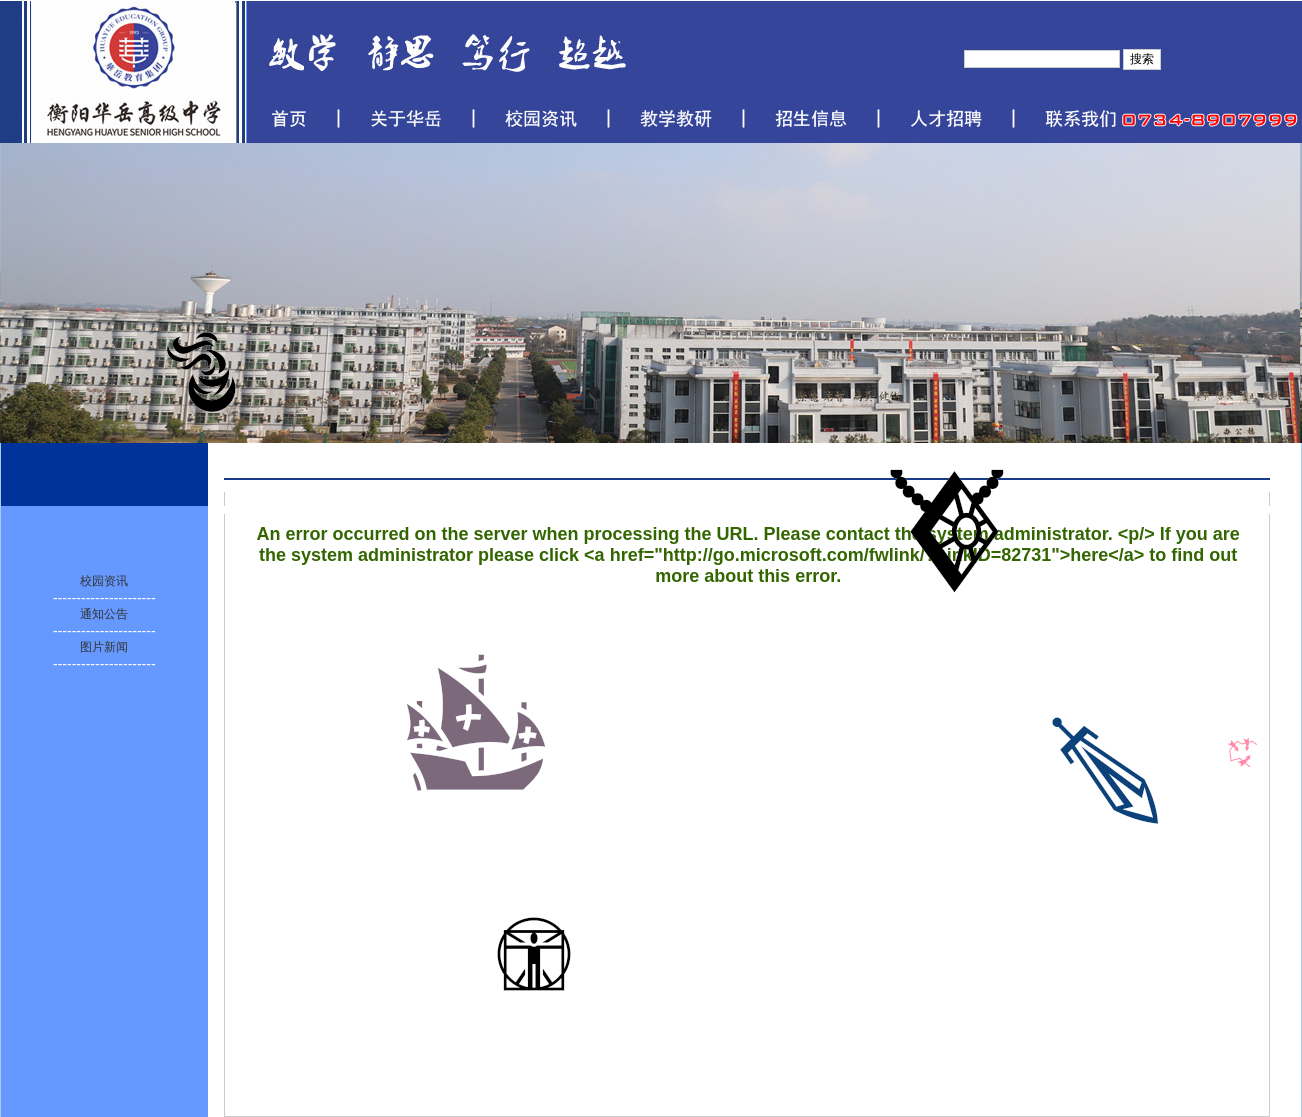  What do you see at coordinates (534, 954) in the screenshot?
I see `view body measurements or proportions` at bounding box center [534, 954].